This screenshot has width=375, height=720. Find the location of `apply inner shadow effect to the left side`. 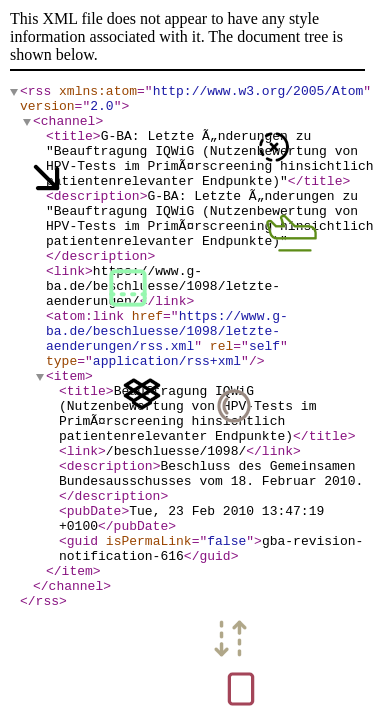

apply inner shadow effect to the left side is located at coordinates (234, 406).